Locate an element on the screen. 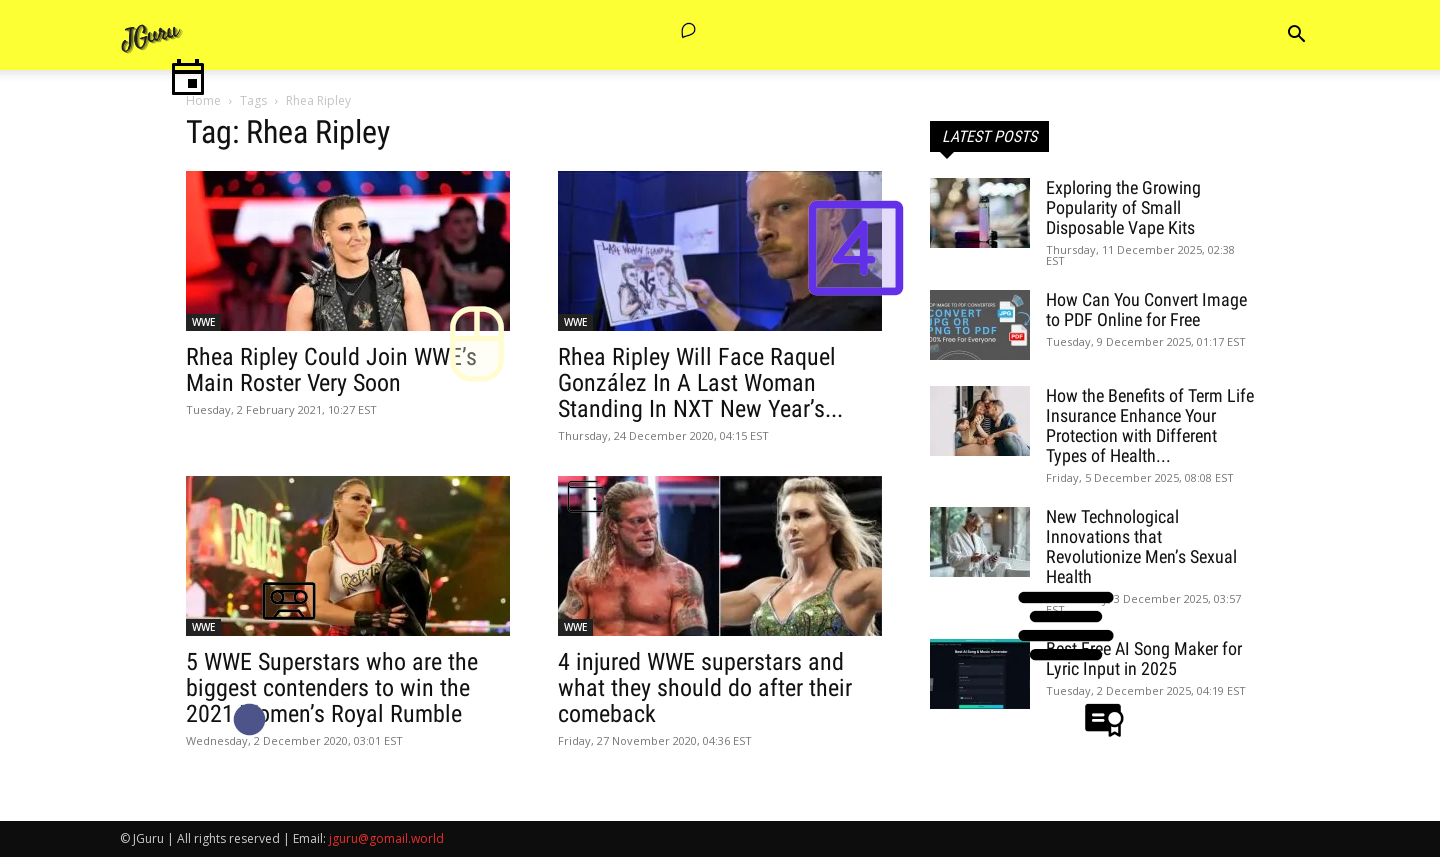  add a calendar event is located at coordinates (188, 79).